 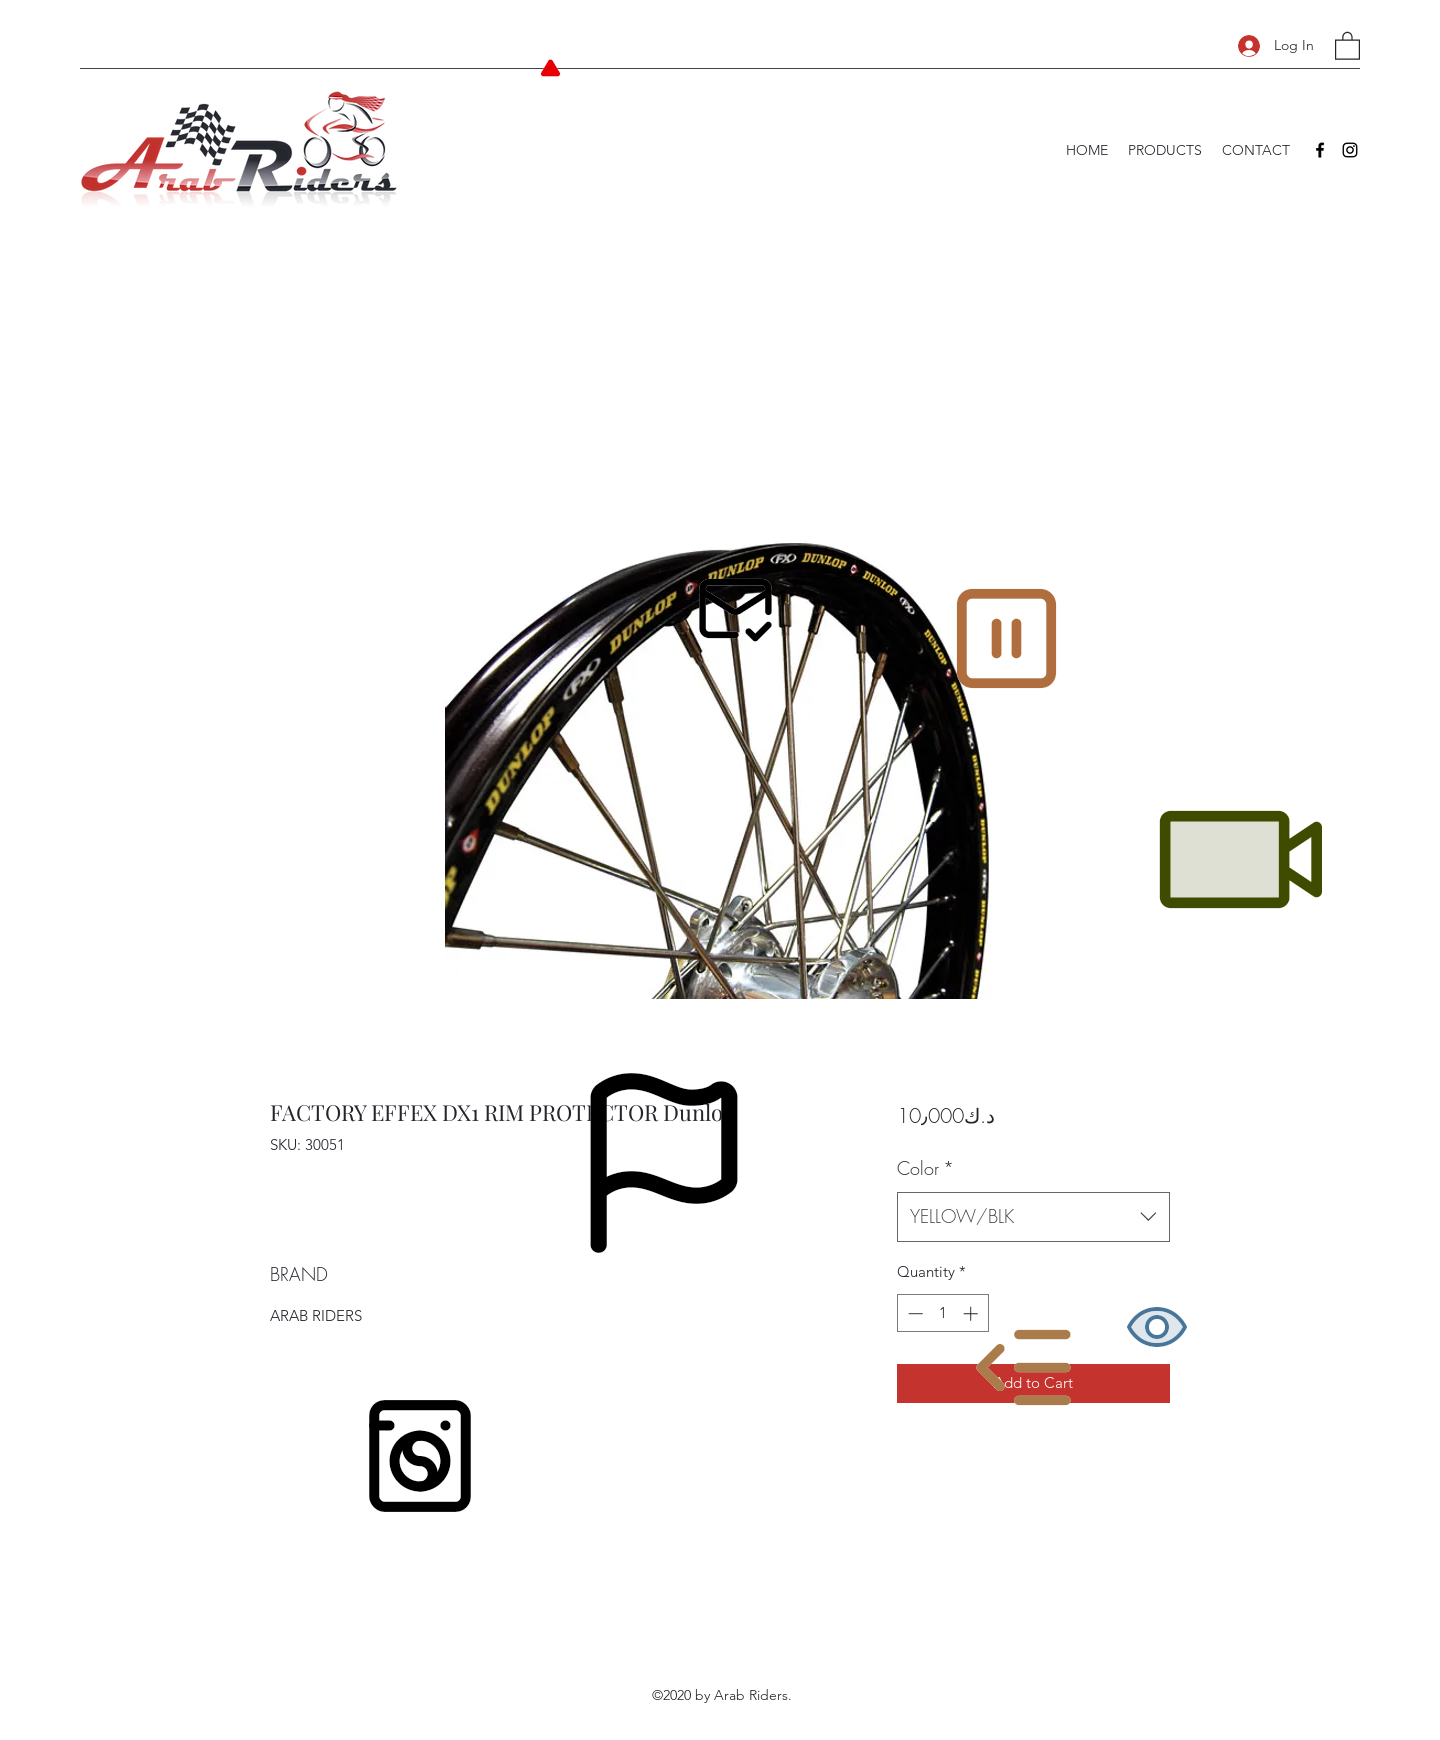 What do you see at coordinates (1235, 859) in the screenshot?
I see `start a video call` at bounding box center [1235, 859].